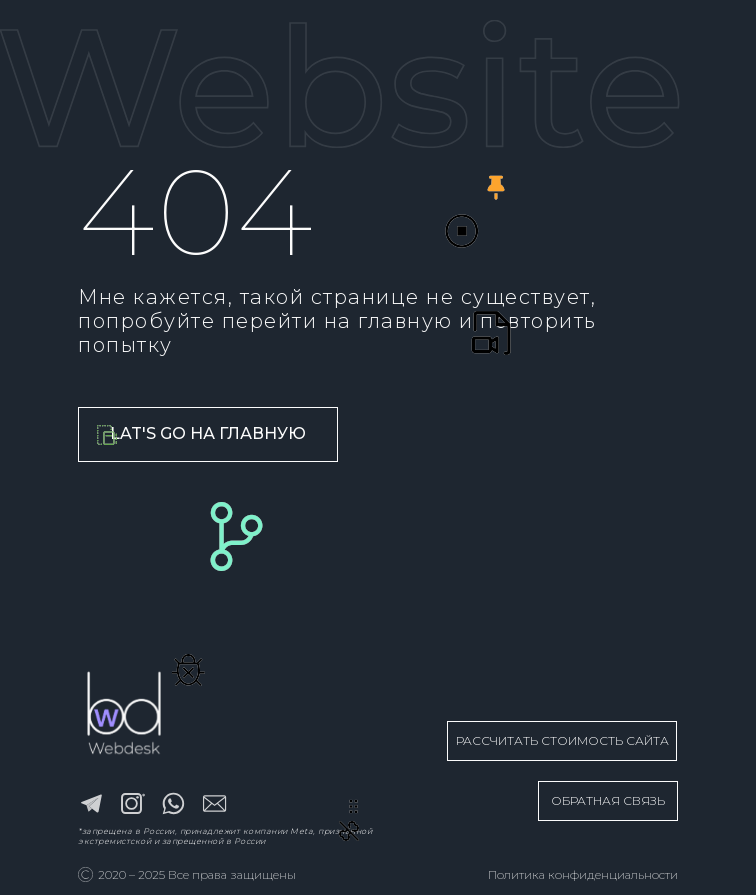 The image size is (756, 895). What do you see at coordinates (349, 831) in the screenshot?
I see `no treats available for pet` at bounding box center [349, 831].